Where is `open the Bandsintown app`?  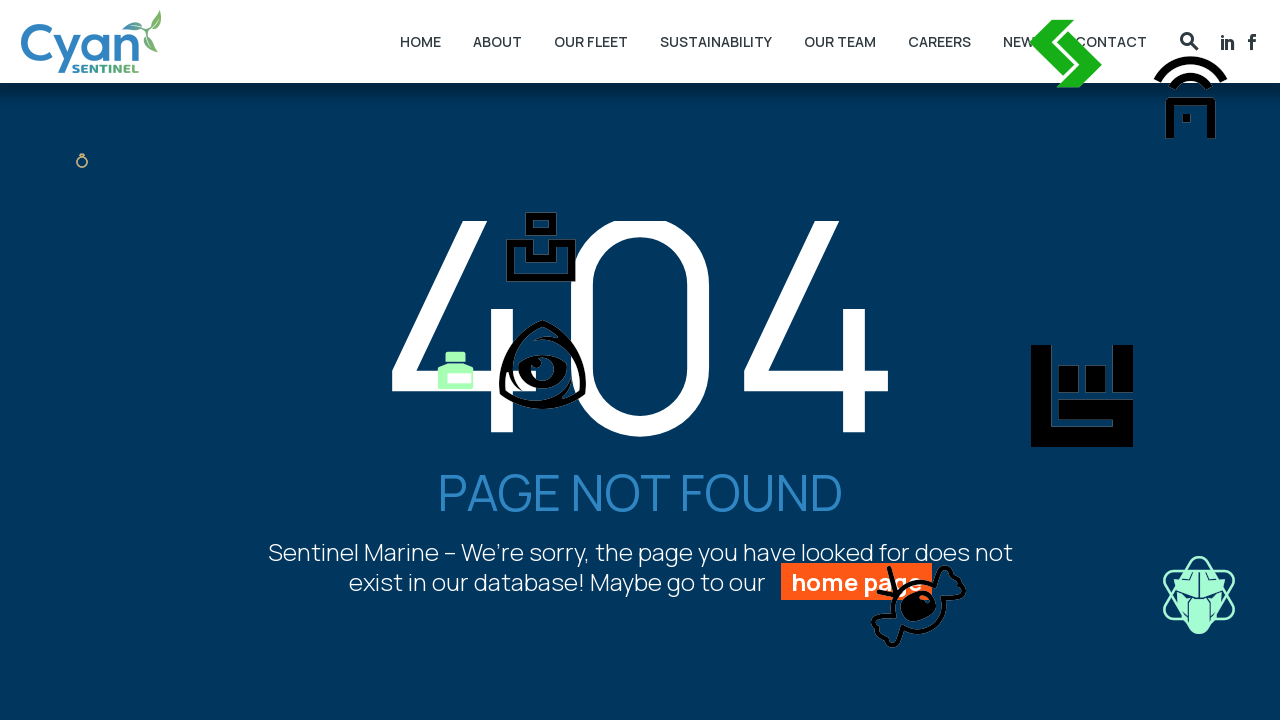
open the Bandsintown app is located at coordinates (1082, 396).